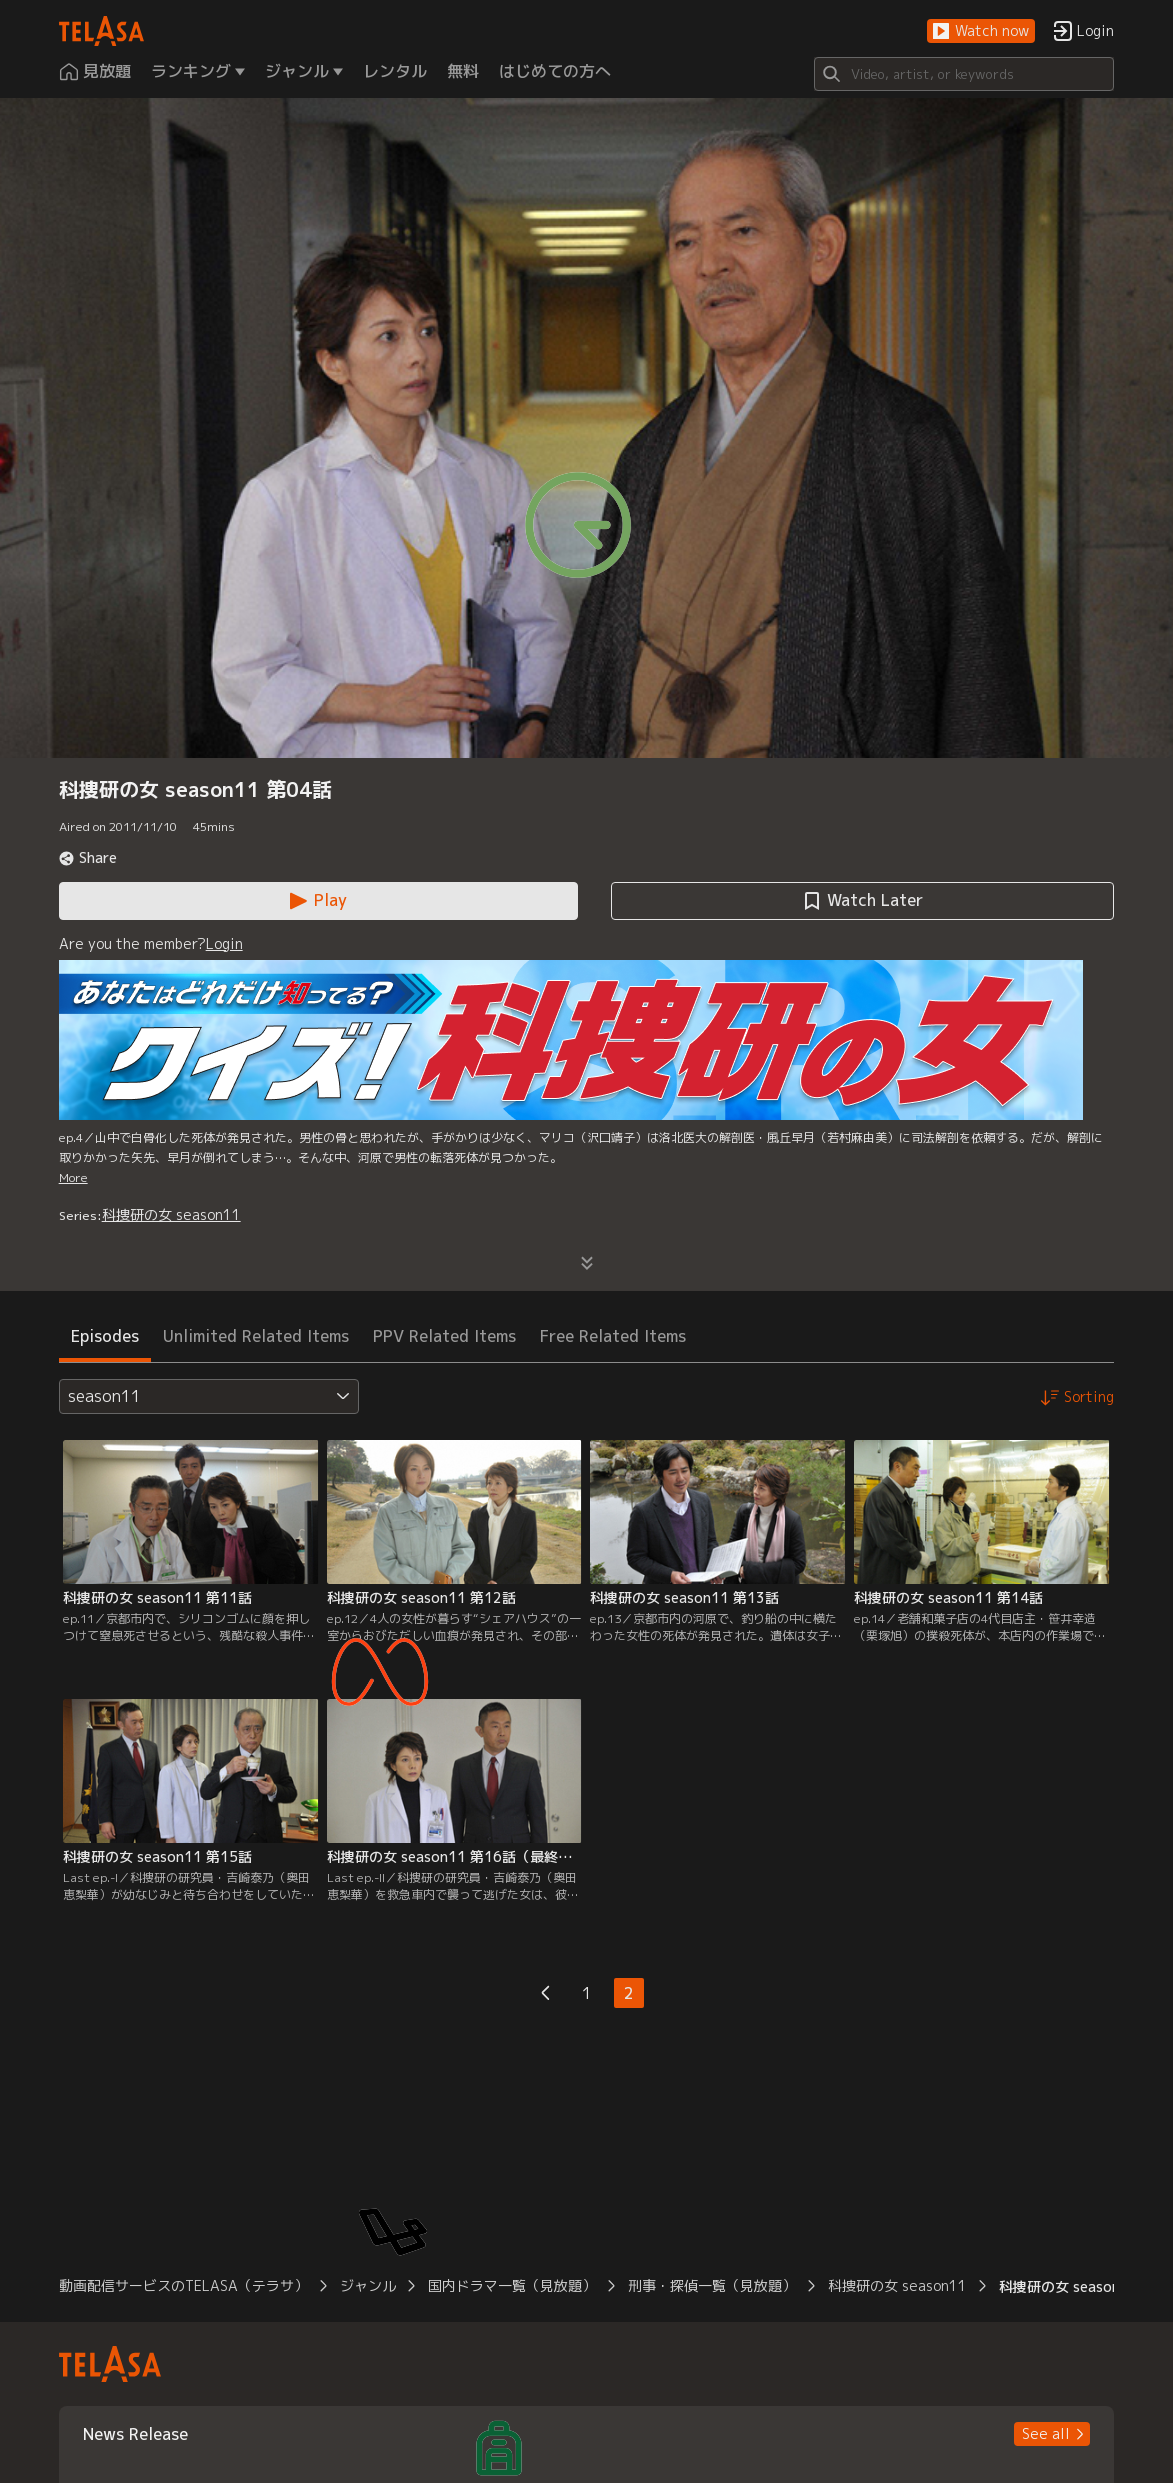 The height and width of the screenshot is (2483, 1173). Describe the element at coordinates (578, 525) in the screenshot. I see `indicates afternoon time or PM hours` at that location.